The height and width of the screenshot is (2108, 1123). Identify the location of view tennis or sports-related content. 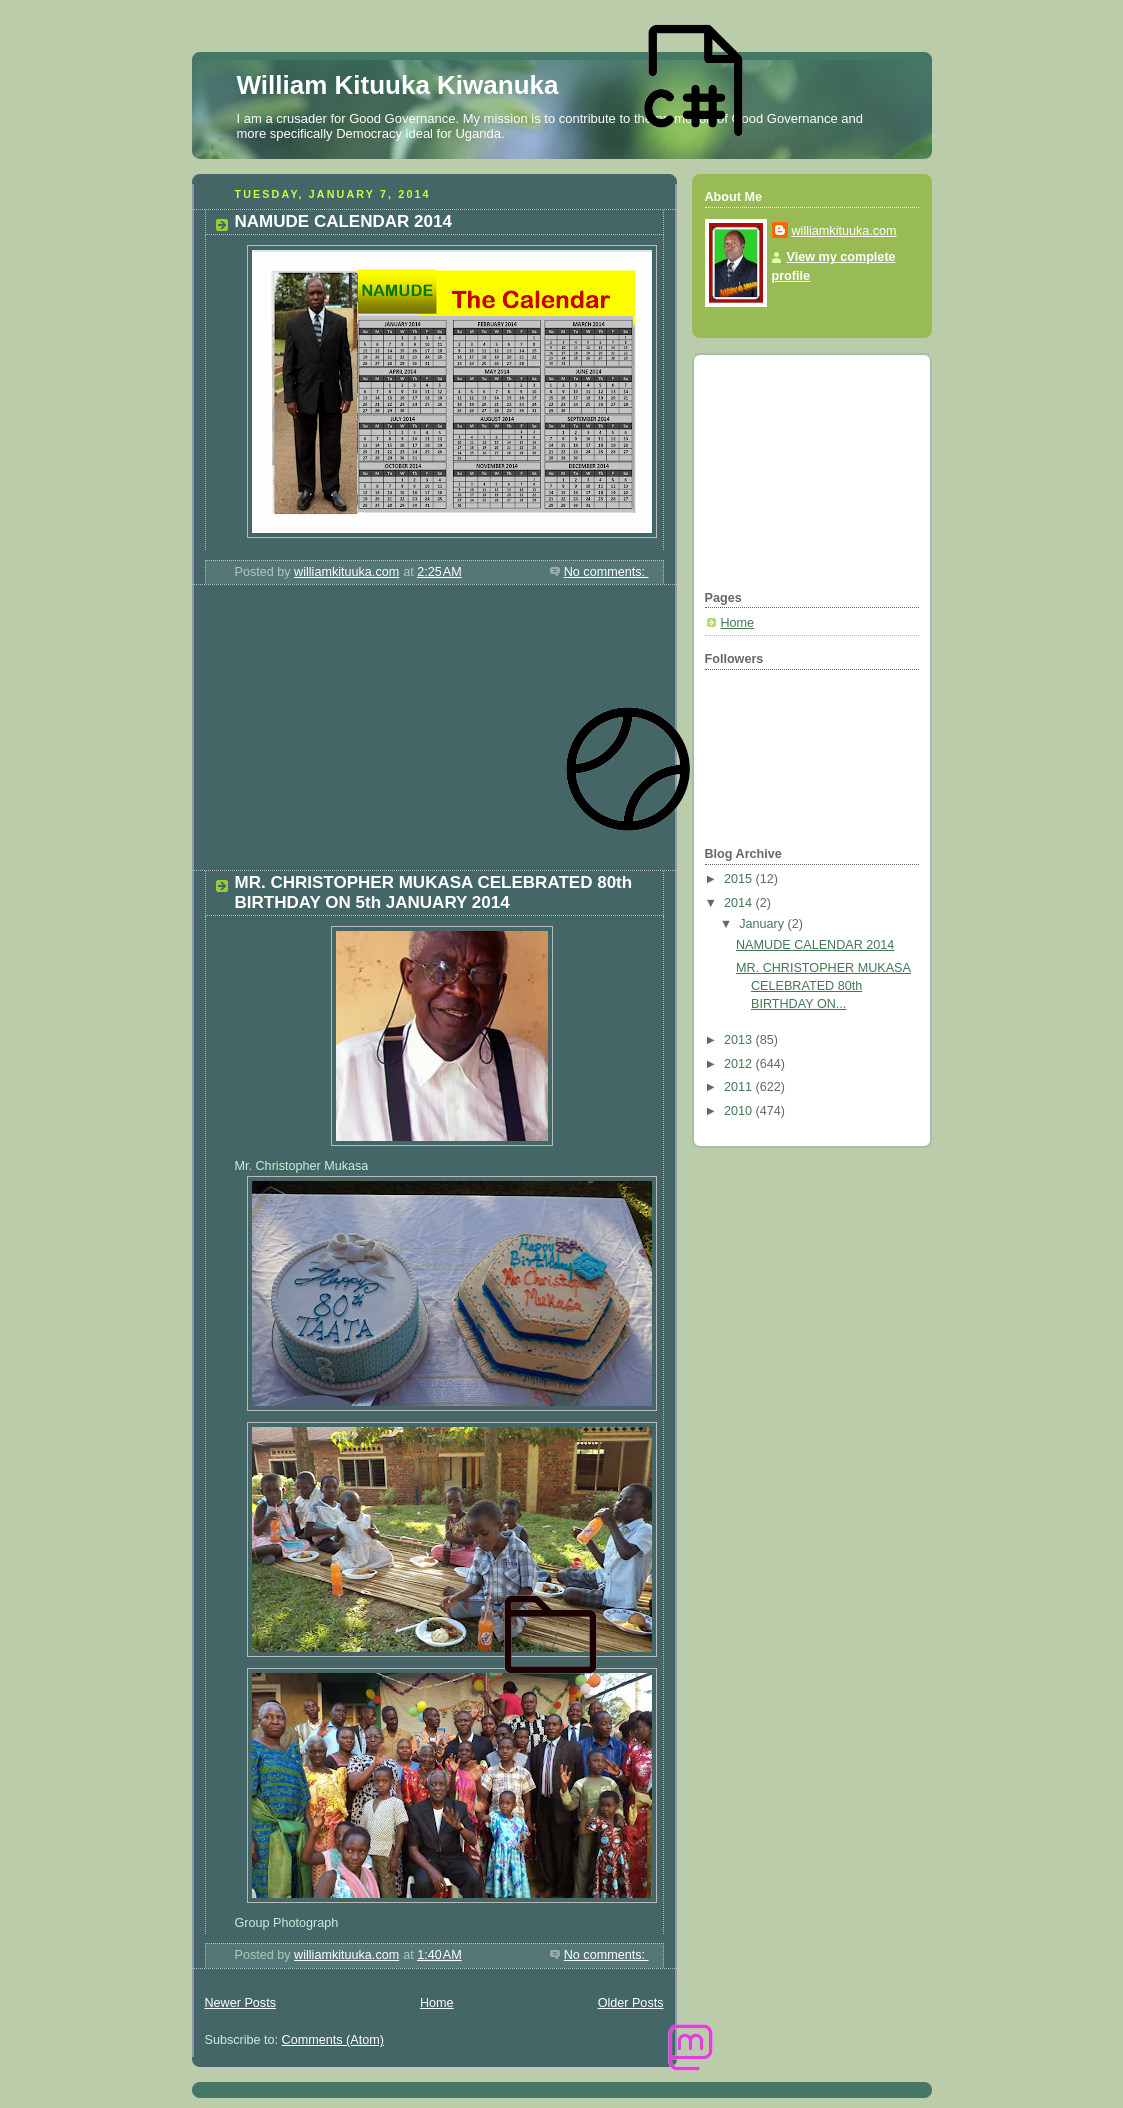
(628, 769).